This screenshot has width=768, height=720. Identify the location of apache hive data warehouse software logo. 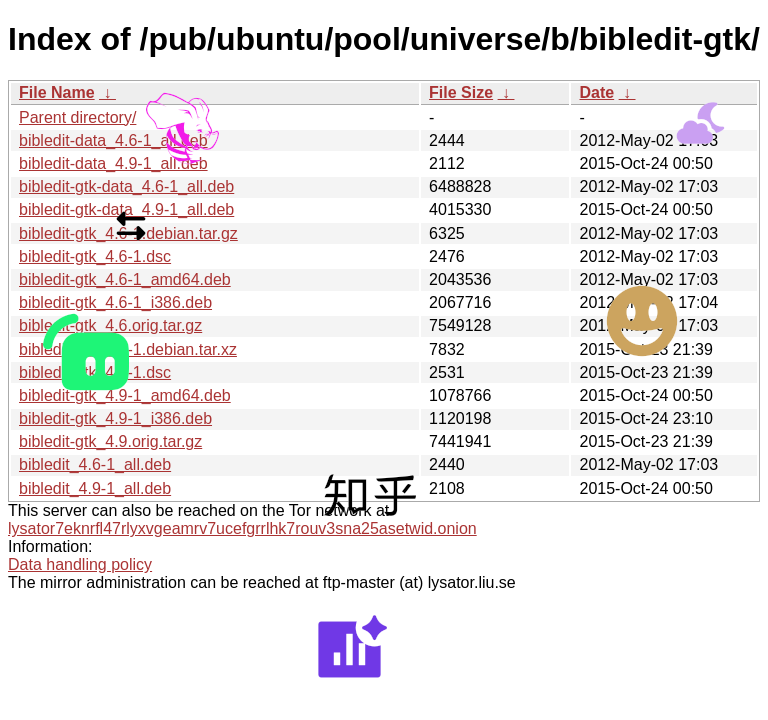
(182, 128).